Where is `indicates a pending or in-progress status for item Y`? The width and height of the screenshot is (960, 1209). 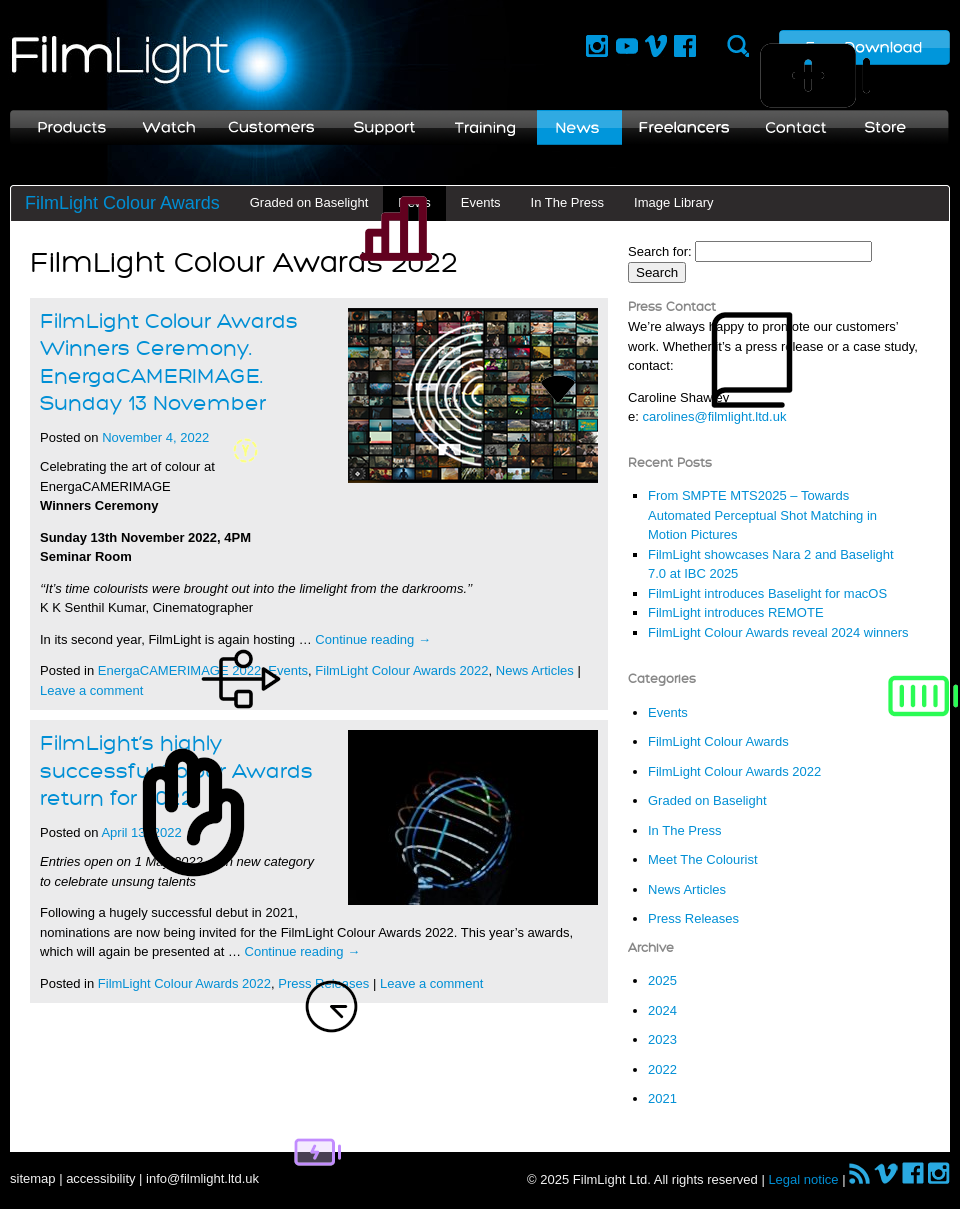 indicates a pending or in-progress status for item Y is located at coordinates (245, 450).